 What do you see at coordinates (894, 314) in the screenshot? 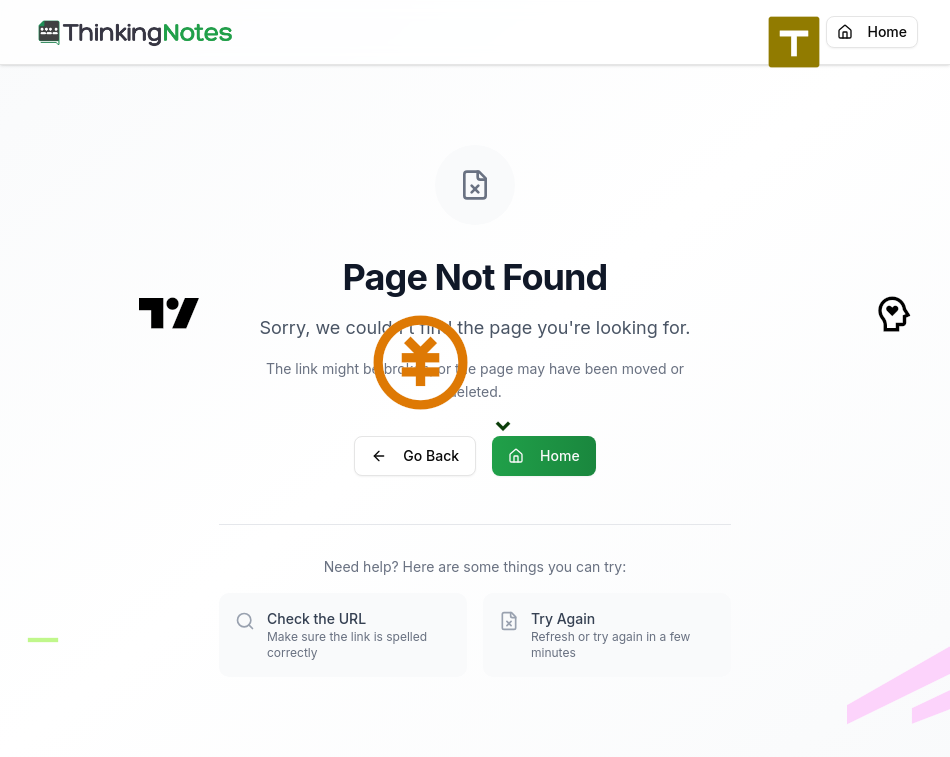
I see `access mental health resources` at bounding box center [894, 314].